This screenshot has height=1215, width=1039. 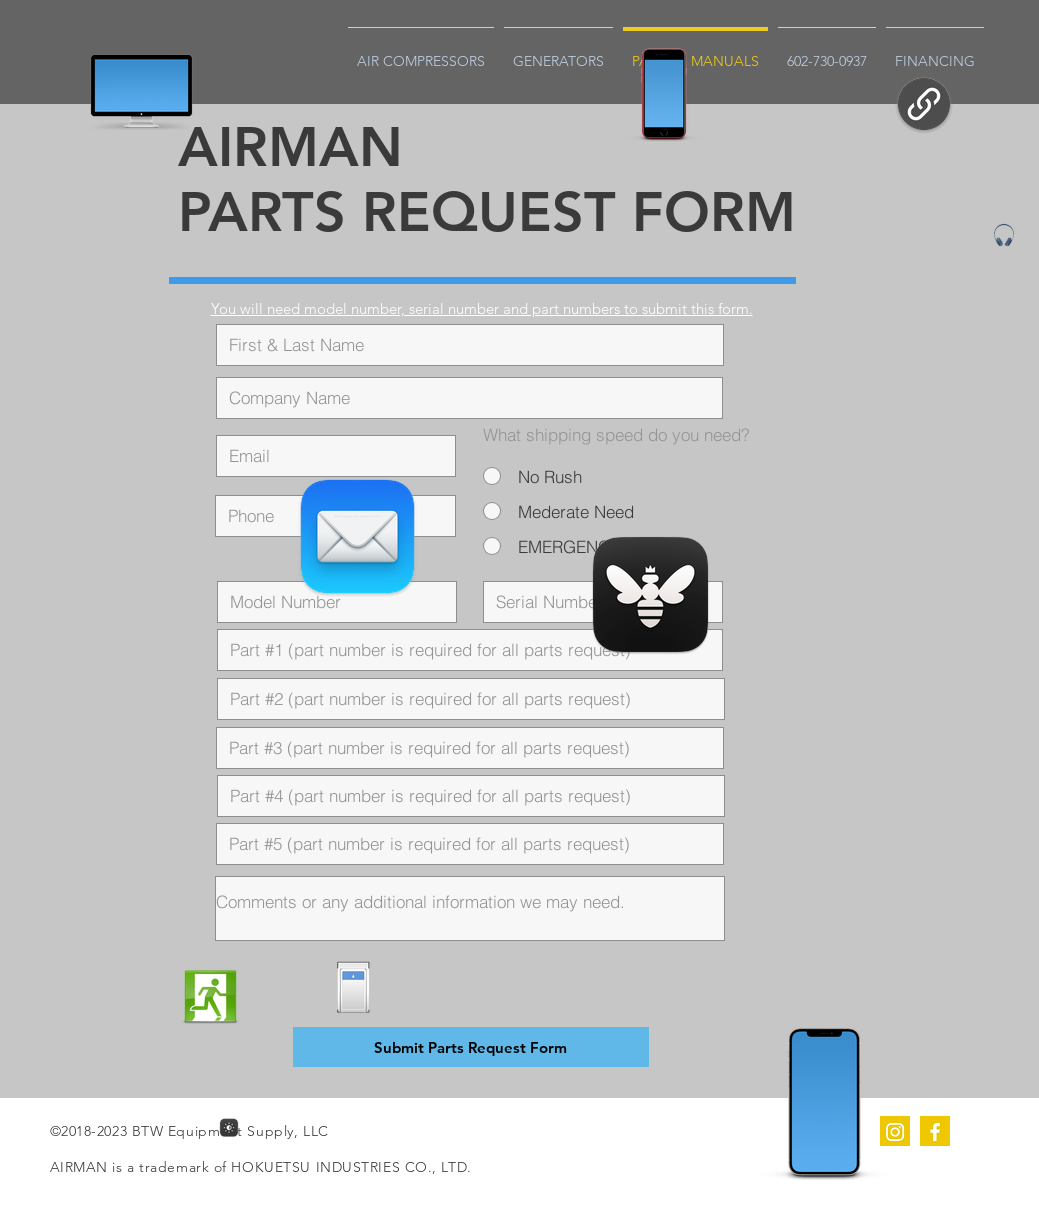 What do you see at coordinates (353, 987) in the screenshot?
I see `pc card or pcmcia card hardware component` at bounding box center [353, 987].